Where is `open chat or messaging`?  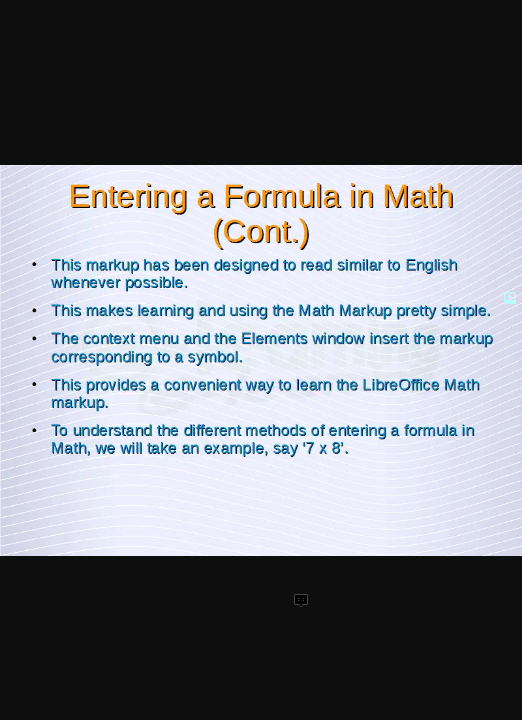
open chat or messaging is located at coordinates (301, 600).